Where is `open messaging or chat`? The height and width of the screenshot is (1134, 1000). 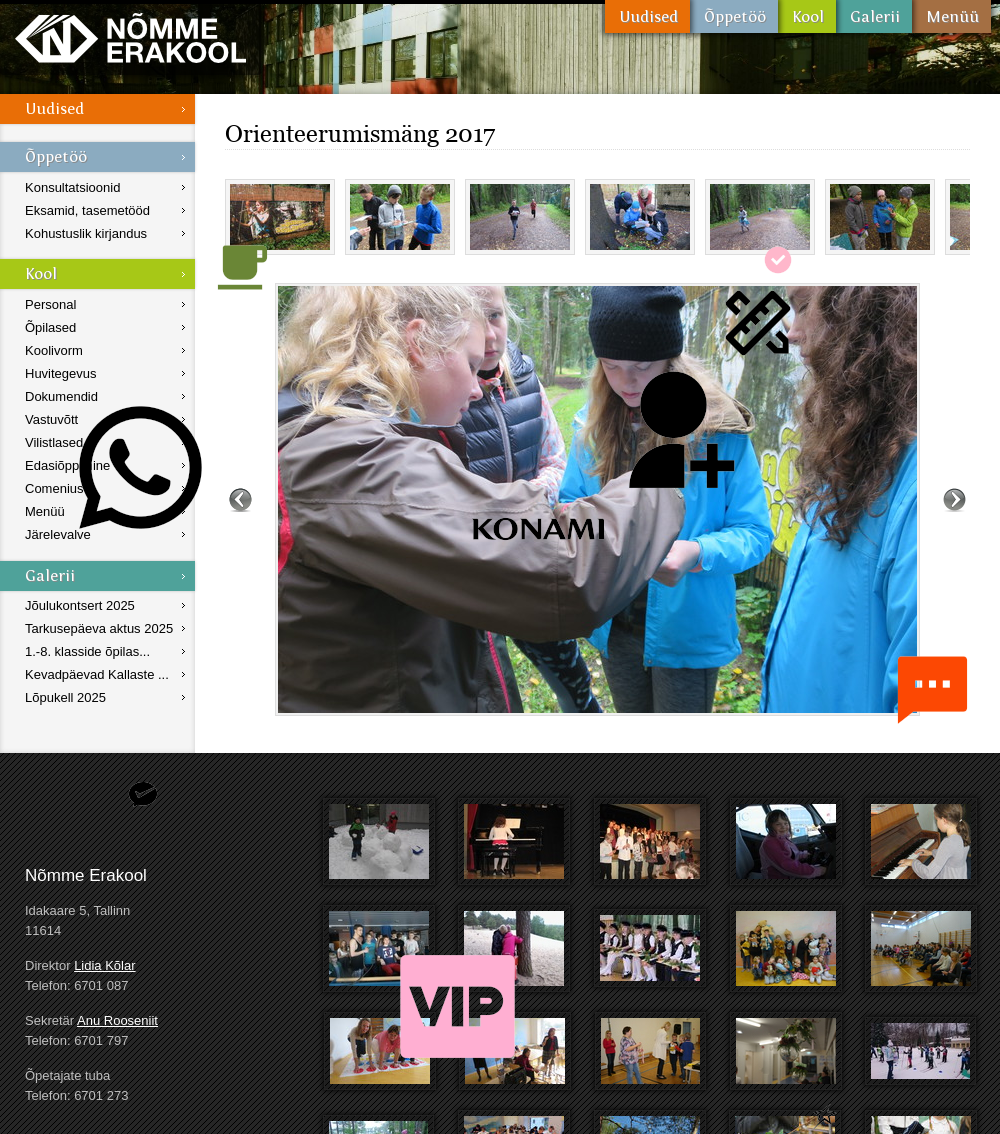
open messaging or chat is located at coordinates (932, 687).